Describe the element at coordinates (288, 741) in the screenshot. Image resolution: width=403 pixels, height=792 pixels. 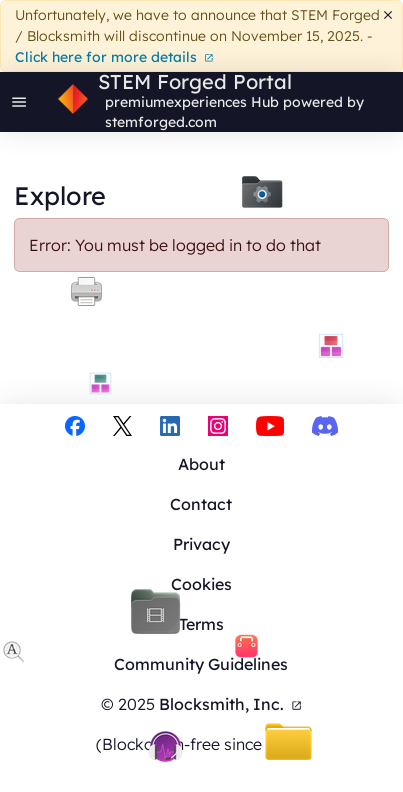
I see `open folder to view files` at that location.